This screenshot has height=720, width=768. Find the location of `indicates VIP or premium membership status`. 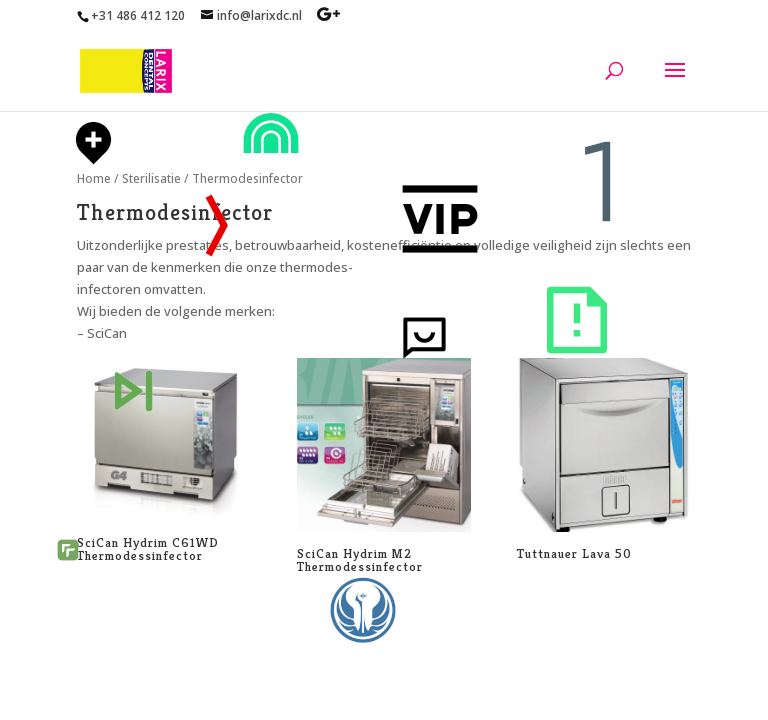

indicates VIP or premium membership status is located at coordinates (440, 219).